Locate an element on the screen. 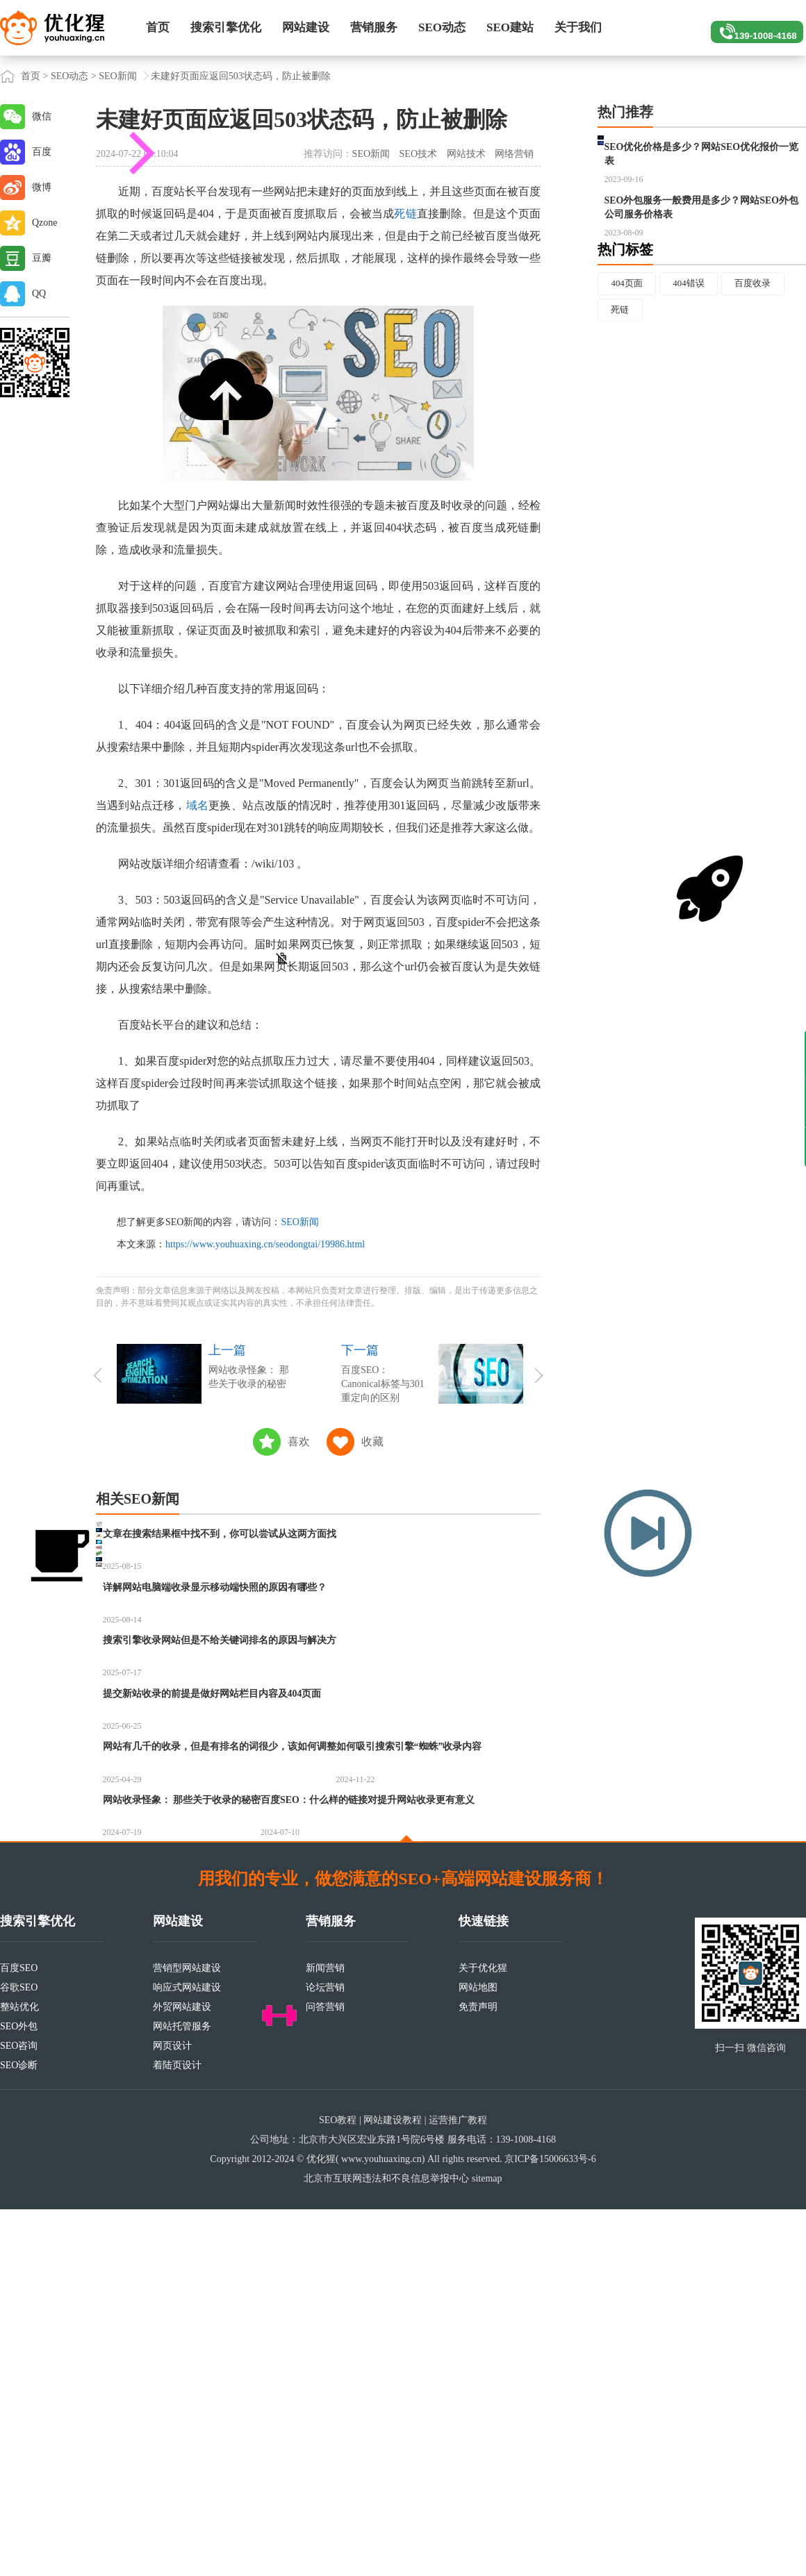 The image size is (806, 2576). navigate to the next item or screen is located at coordinates (142, 153).